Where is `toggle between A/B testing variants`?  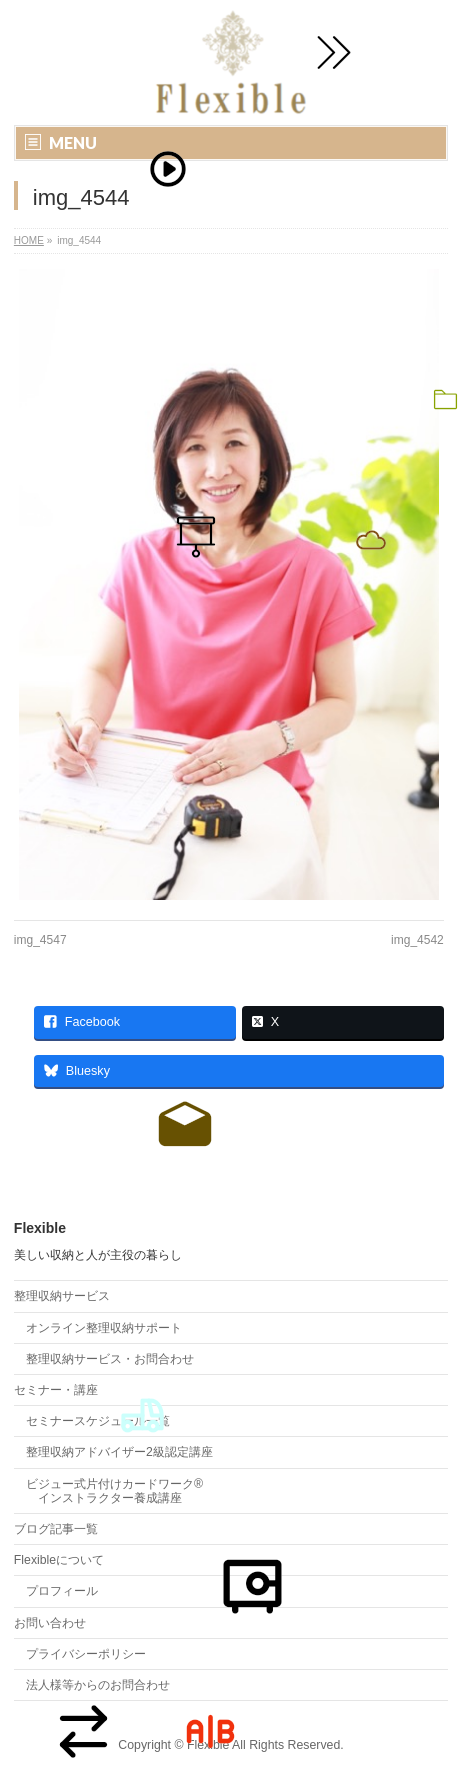
toggle between A/B testing variants is located at coordinates (210, 1731).